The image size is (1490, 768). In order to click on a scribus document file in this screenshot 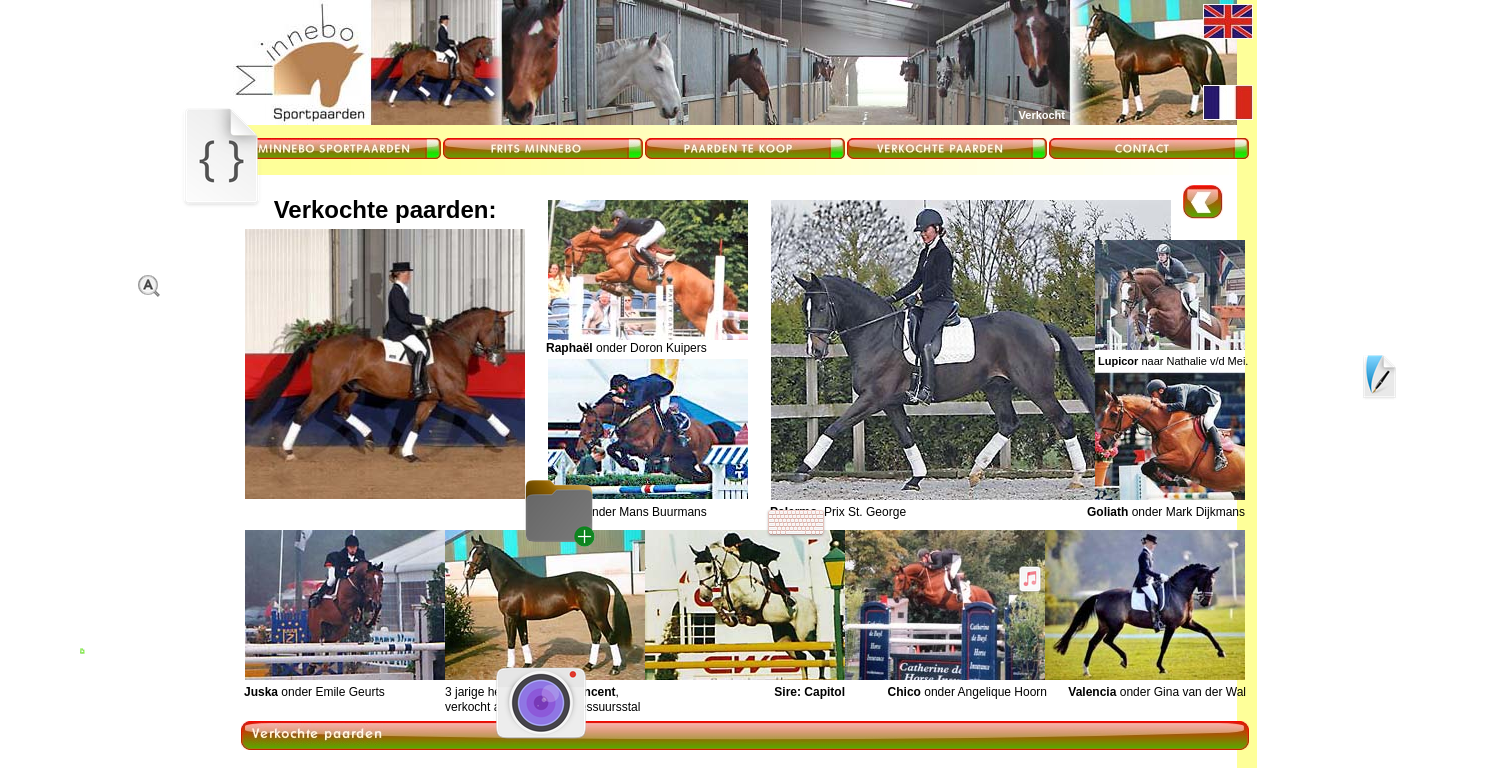, I will do `click(1355, 377)`.